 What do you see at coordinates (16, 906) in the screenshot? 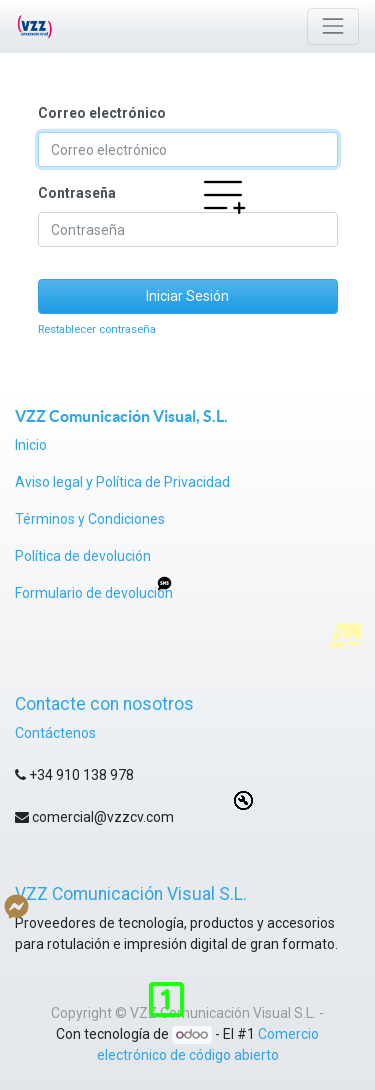
I see `open Facebook Messenger` at bounding box center [16, 906].